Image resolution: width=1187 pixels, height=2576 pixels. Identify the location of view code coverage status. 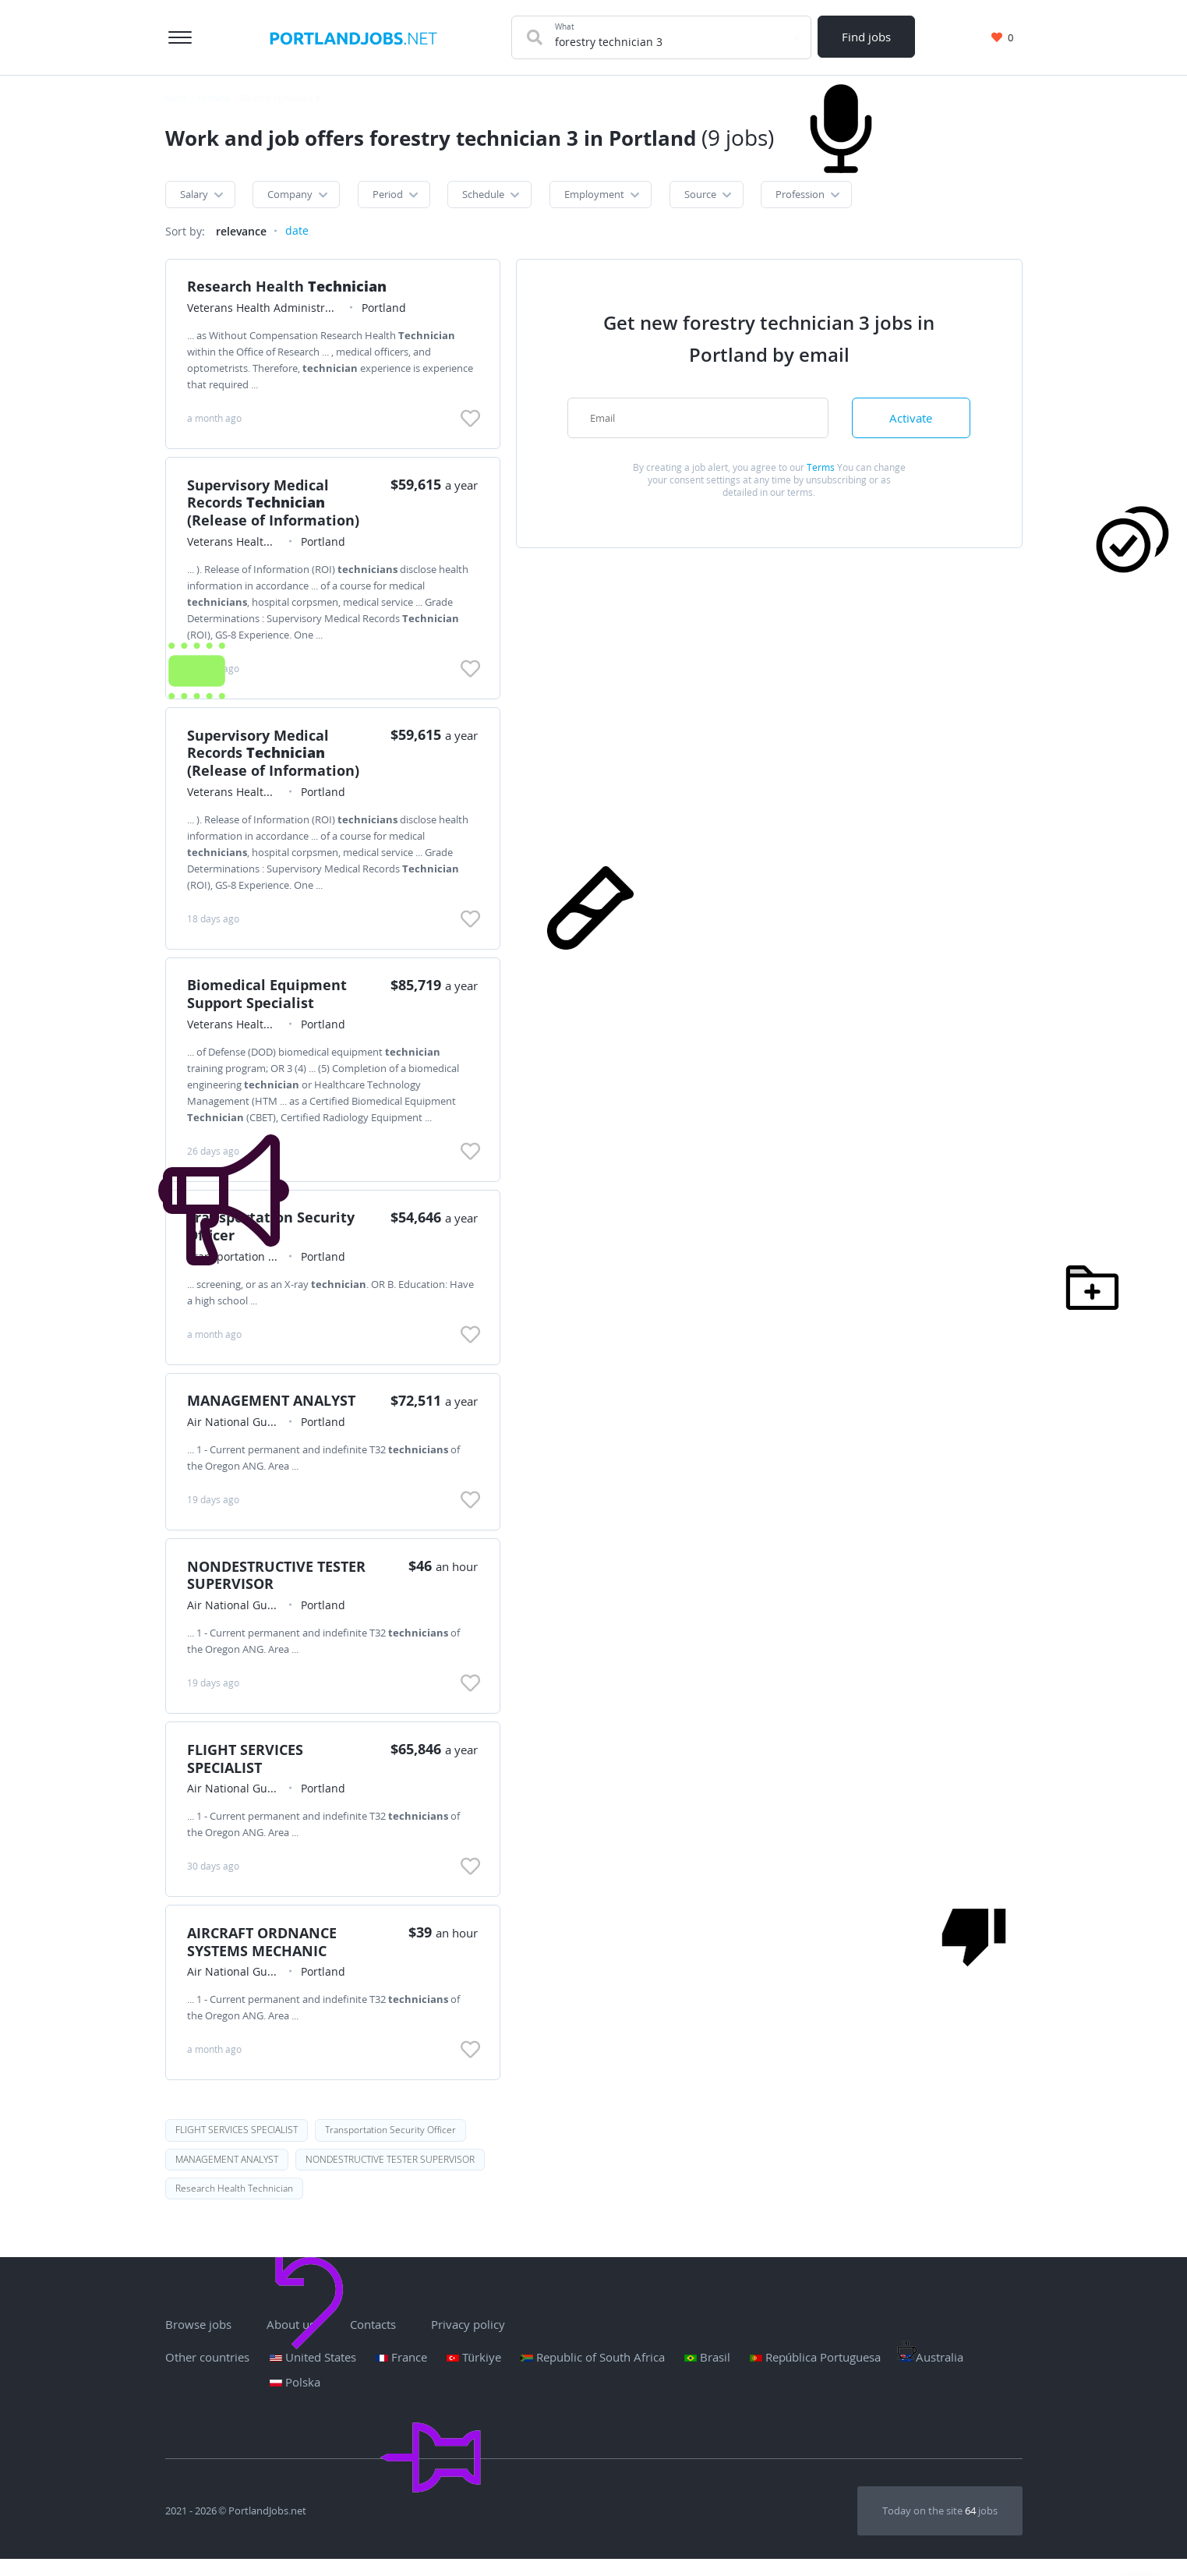
(1132, 536).